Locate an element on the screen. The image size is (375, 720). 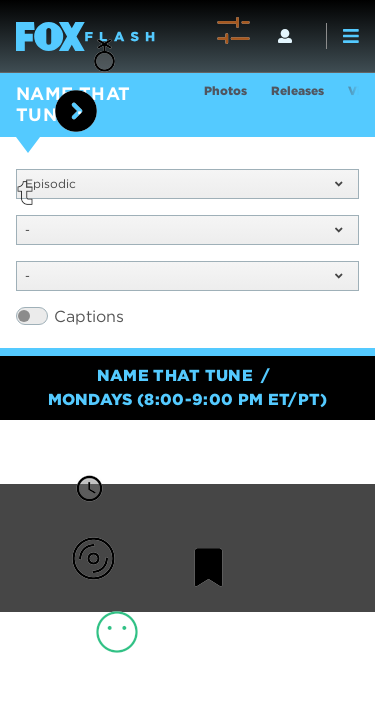
play or browse music library is located at coordinates (93, 558).